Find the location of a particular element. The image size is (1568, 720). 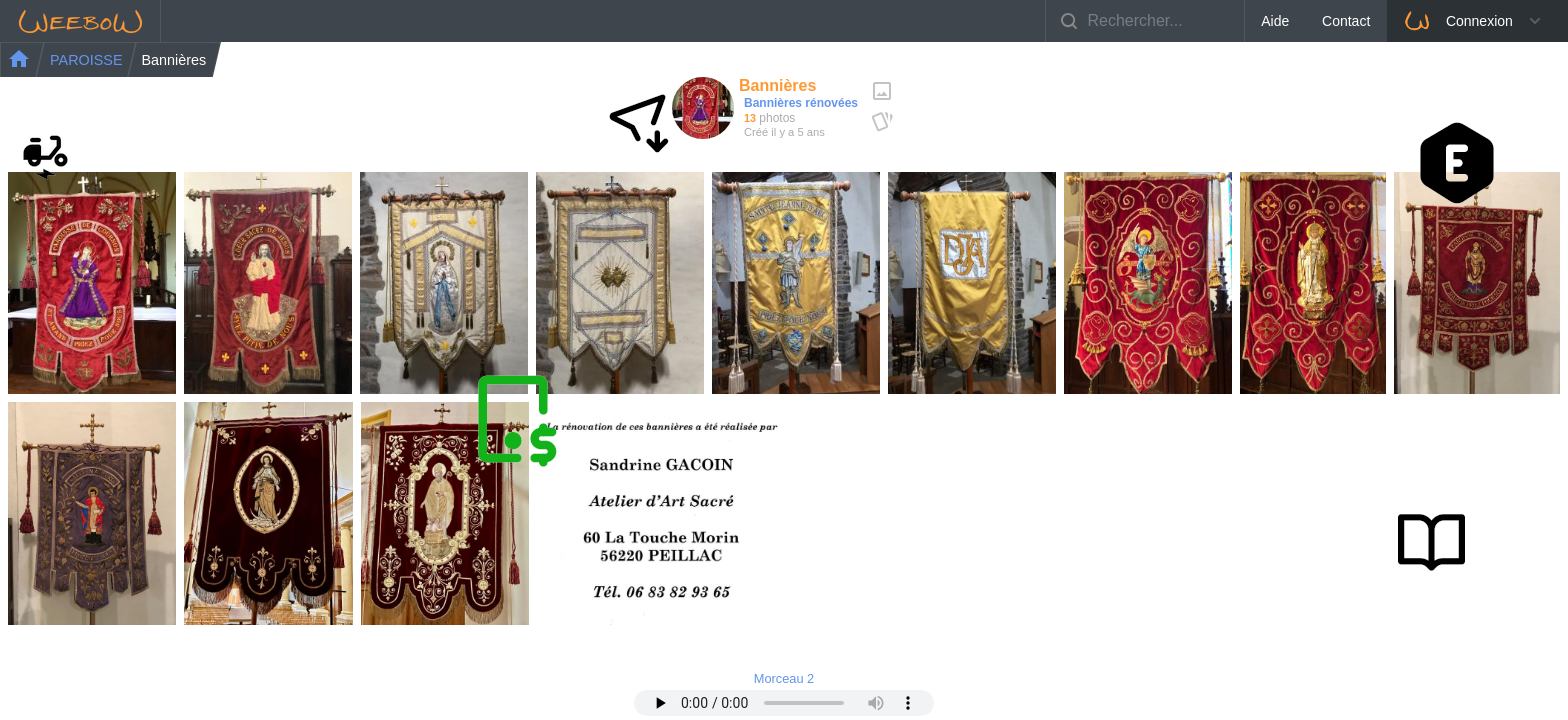

access documentation or readme is located at coordinates (1431, 543).